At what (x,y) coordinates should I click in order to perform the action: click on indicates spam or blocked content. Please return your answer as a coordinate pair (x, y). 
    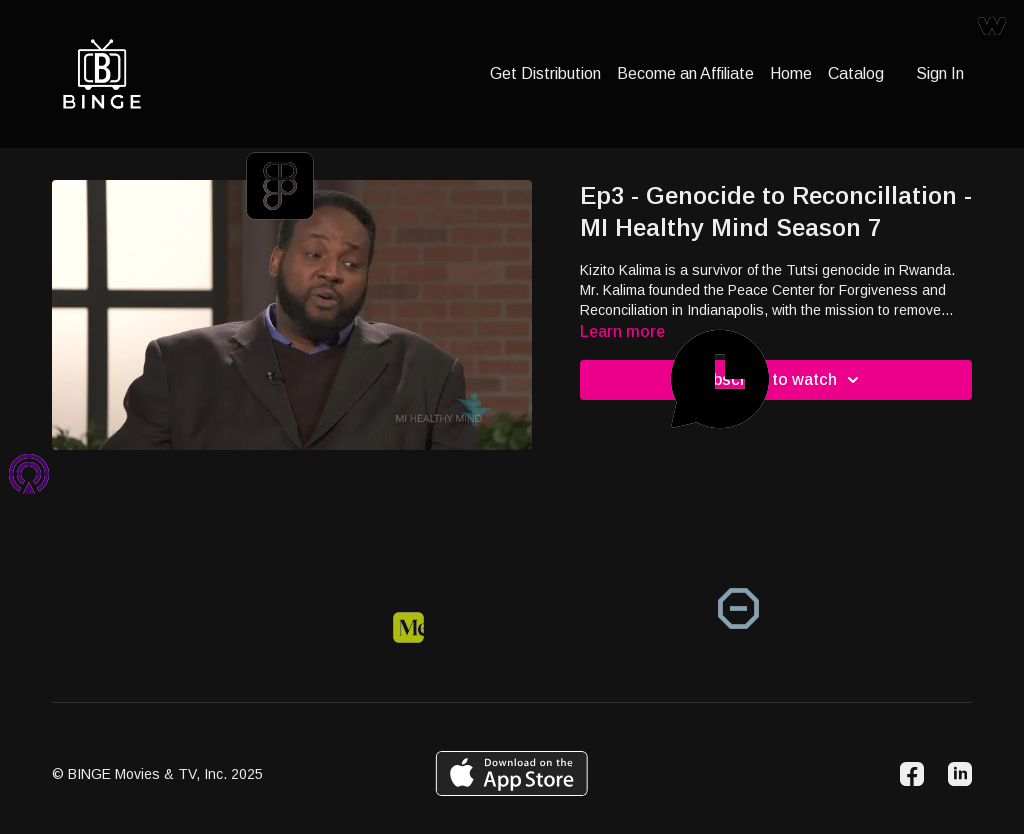
    Looking at the image, I should click on (738, 608).